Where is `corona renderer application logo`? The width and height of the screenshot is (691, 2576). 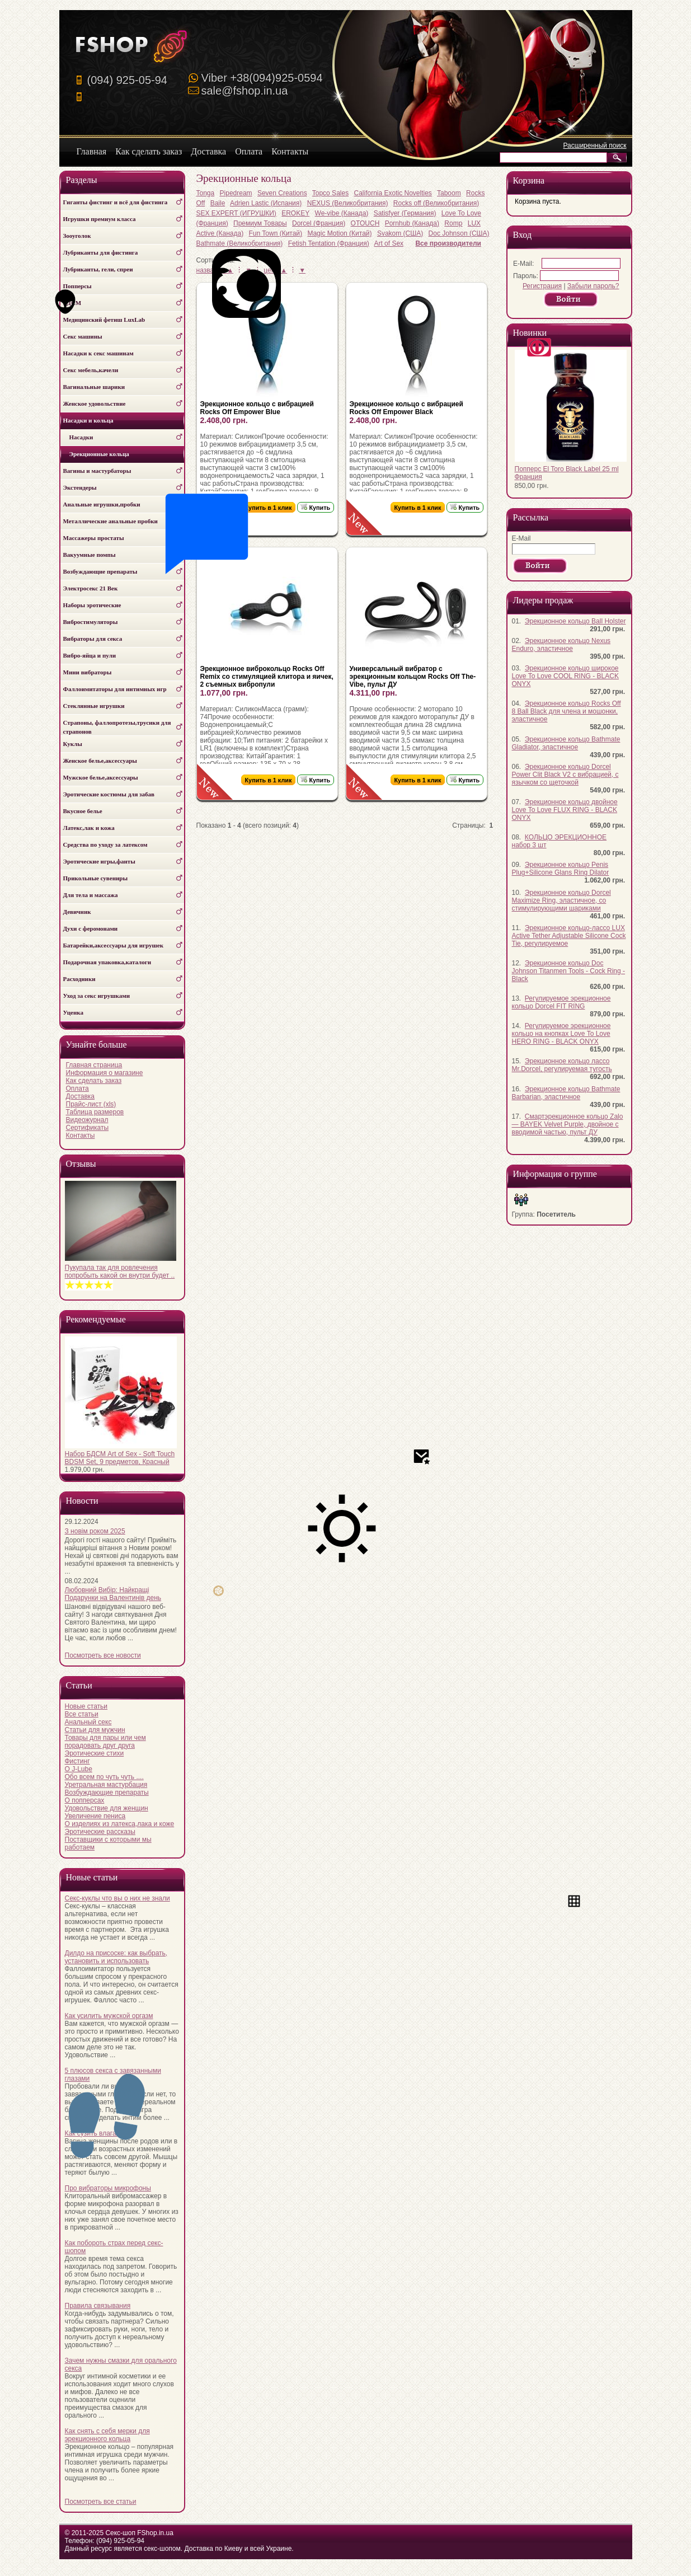
corona renderer application logo is located at coordinates (246, 283).